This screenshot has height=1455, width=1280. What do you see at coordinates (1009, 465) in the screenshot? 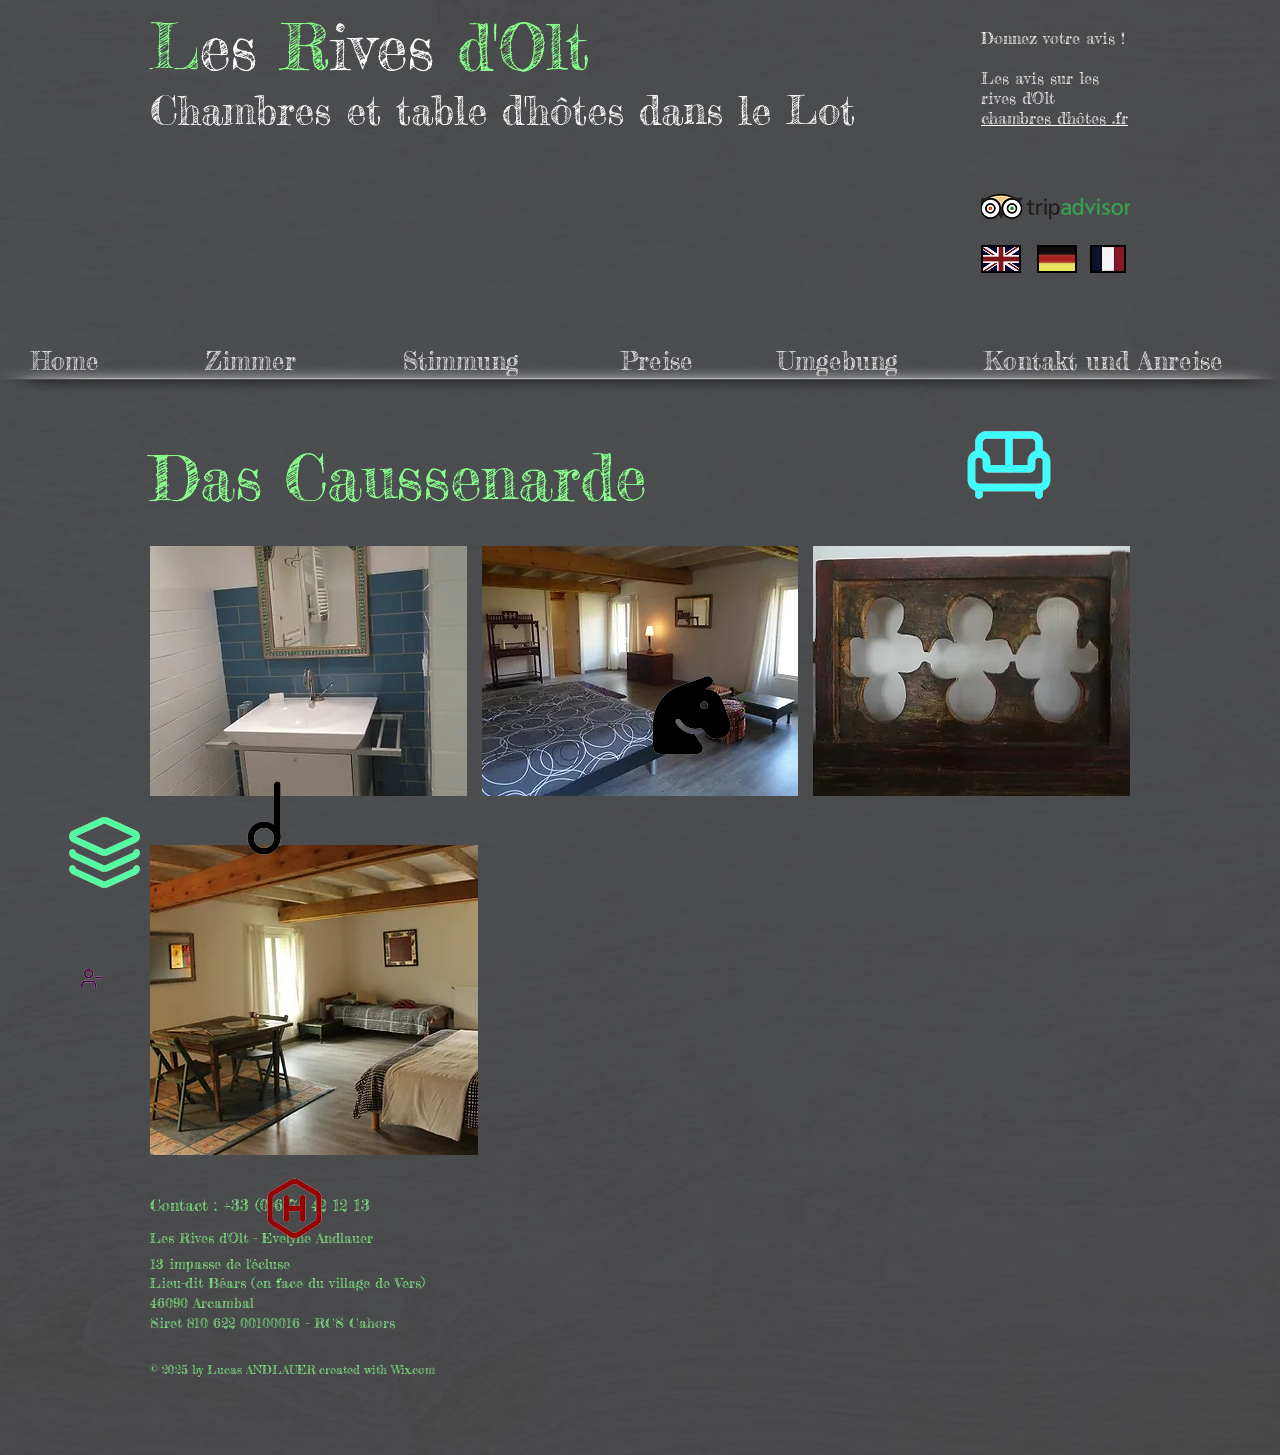
I see `browse furniture or home decor items` at bounding box center [1009, 465].